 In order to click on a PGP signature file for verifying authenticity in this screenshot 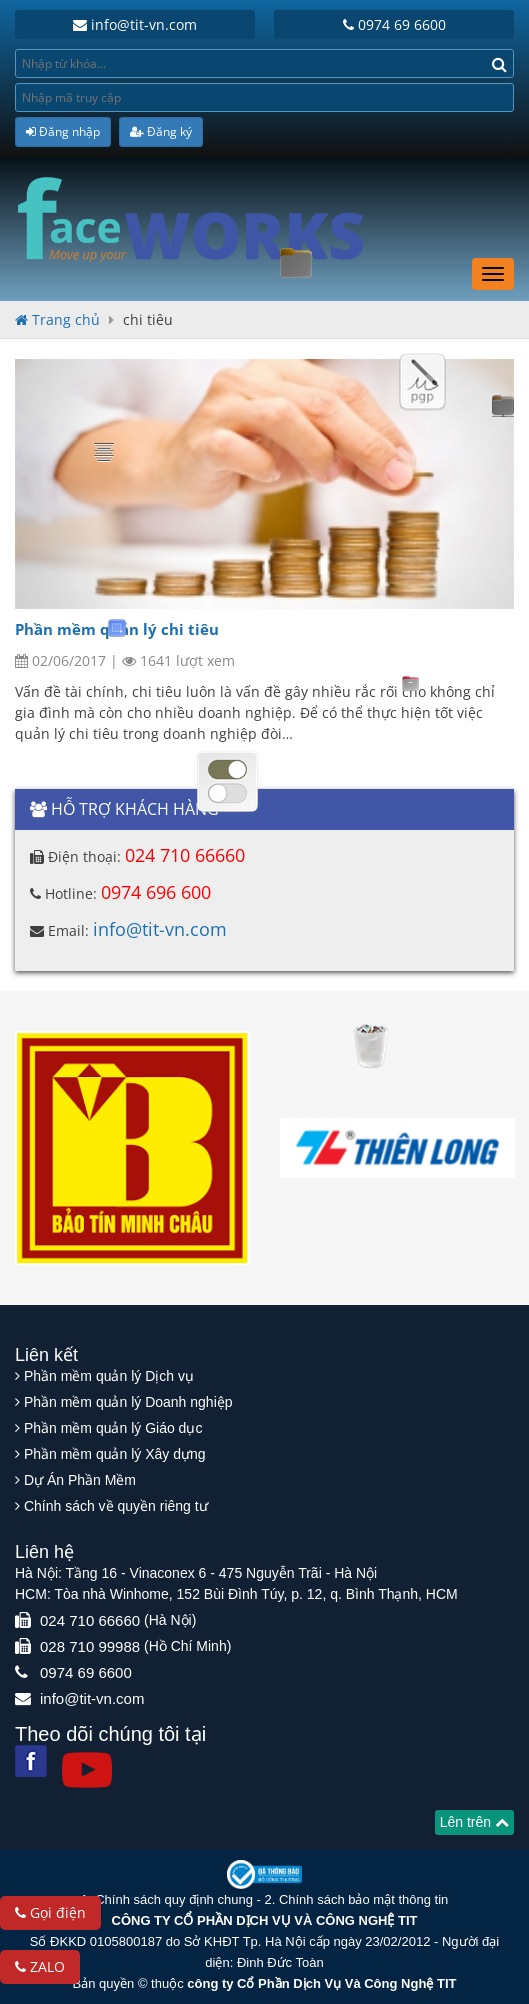, I will do `click(422, 381)`.